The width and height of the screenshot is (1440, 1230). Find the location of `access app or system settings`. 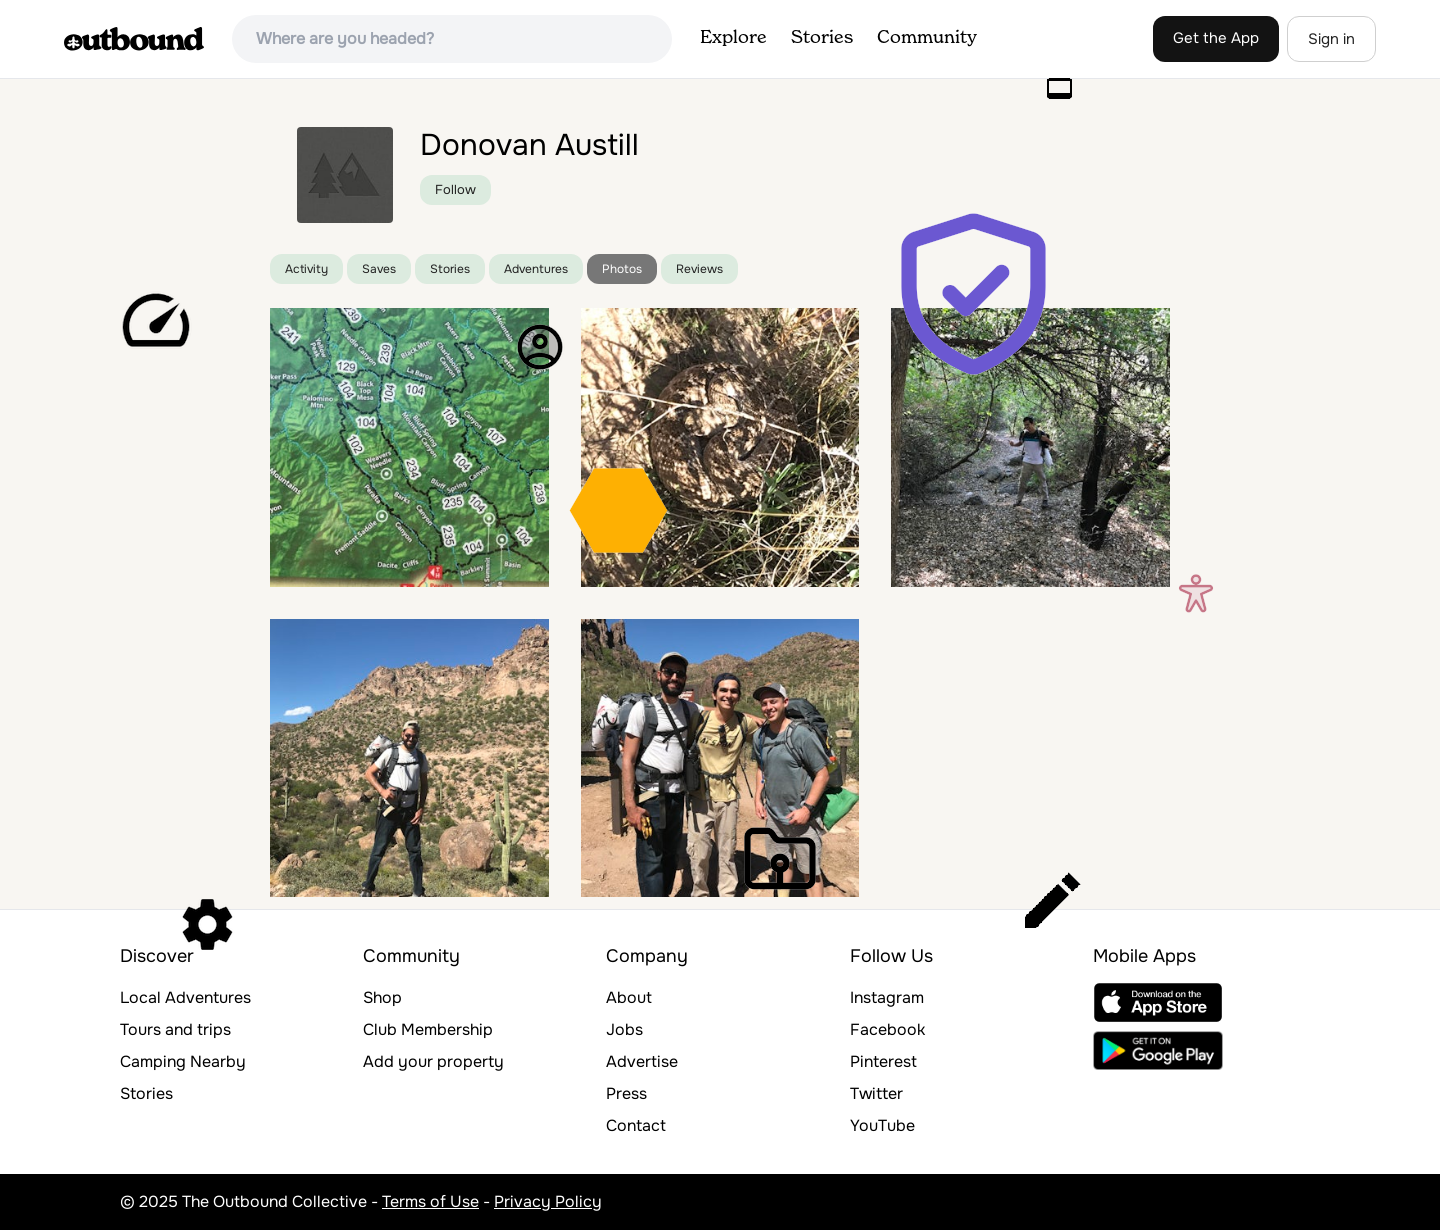

access app or system settings is located at coordinates (207, 924).